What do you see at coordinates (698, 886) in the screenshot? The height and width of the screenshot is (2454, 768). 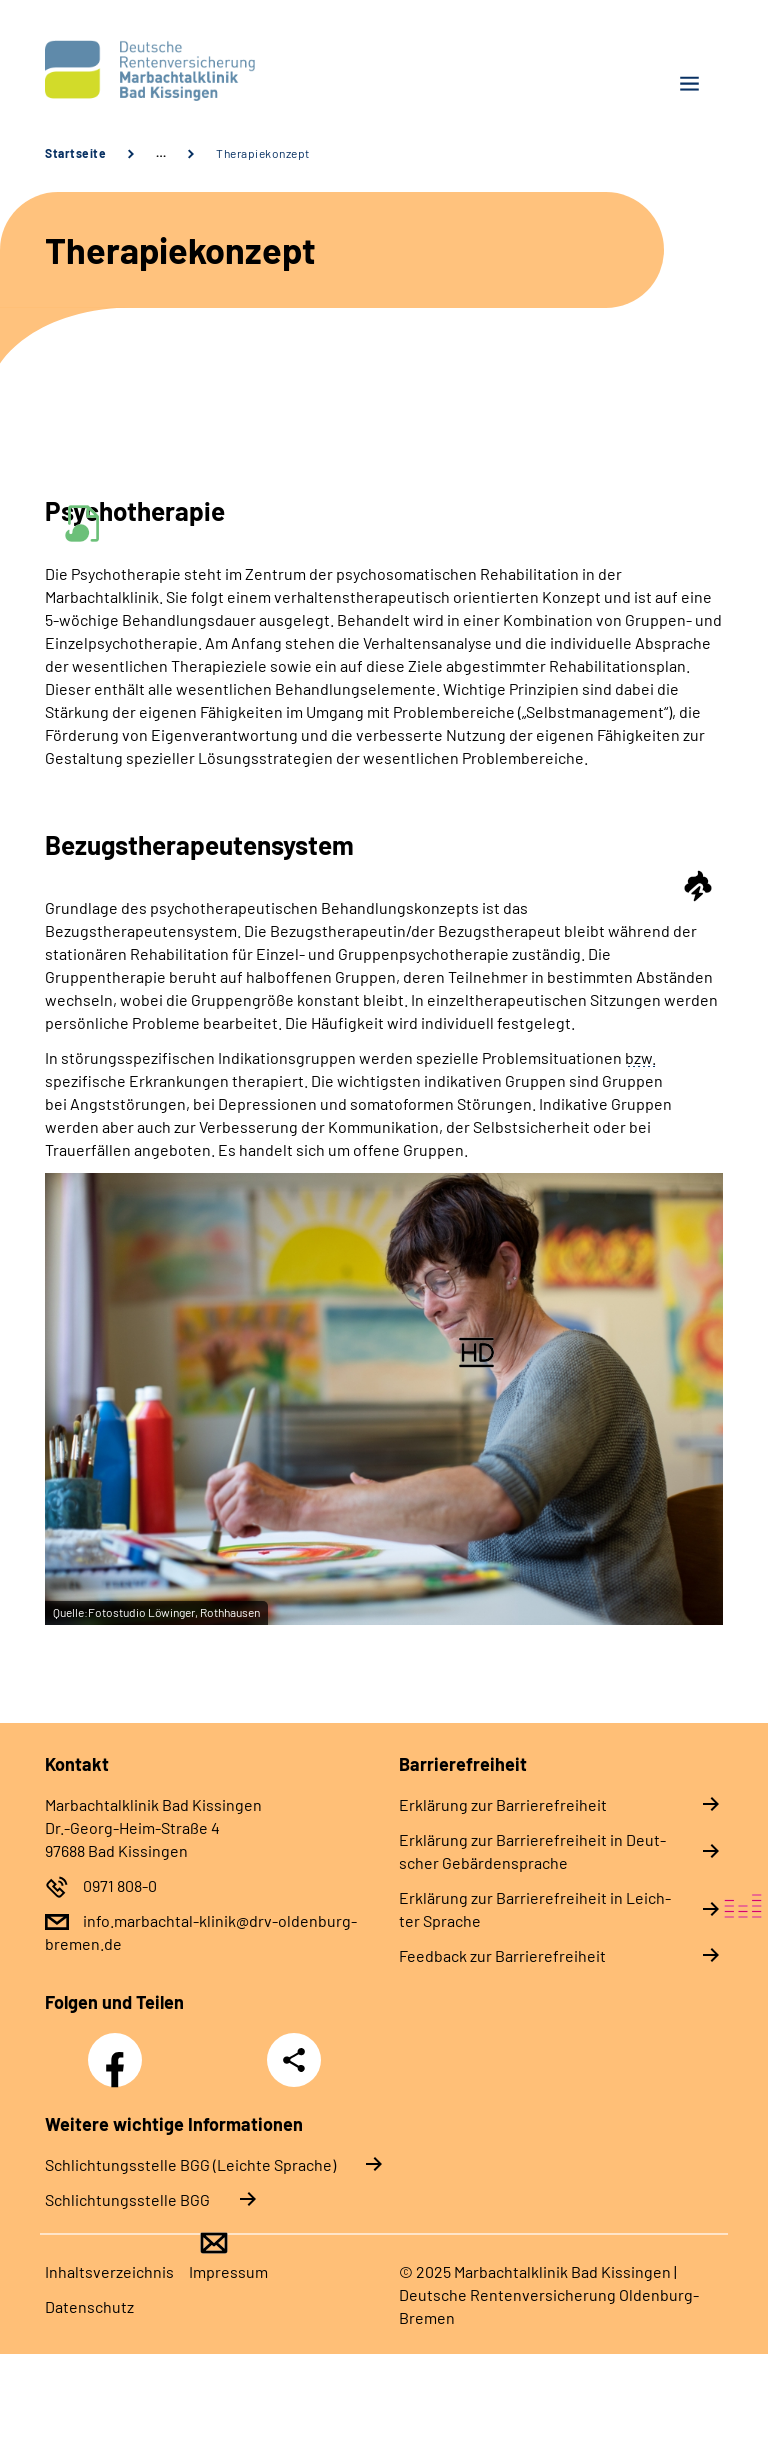 I see `indicates a system error or crash` at bounding box center [698, 886].